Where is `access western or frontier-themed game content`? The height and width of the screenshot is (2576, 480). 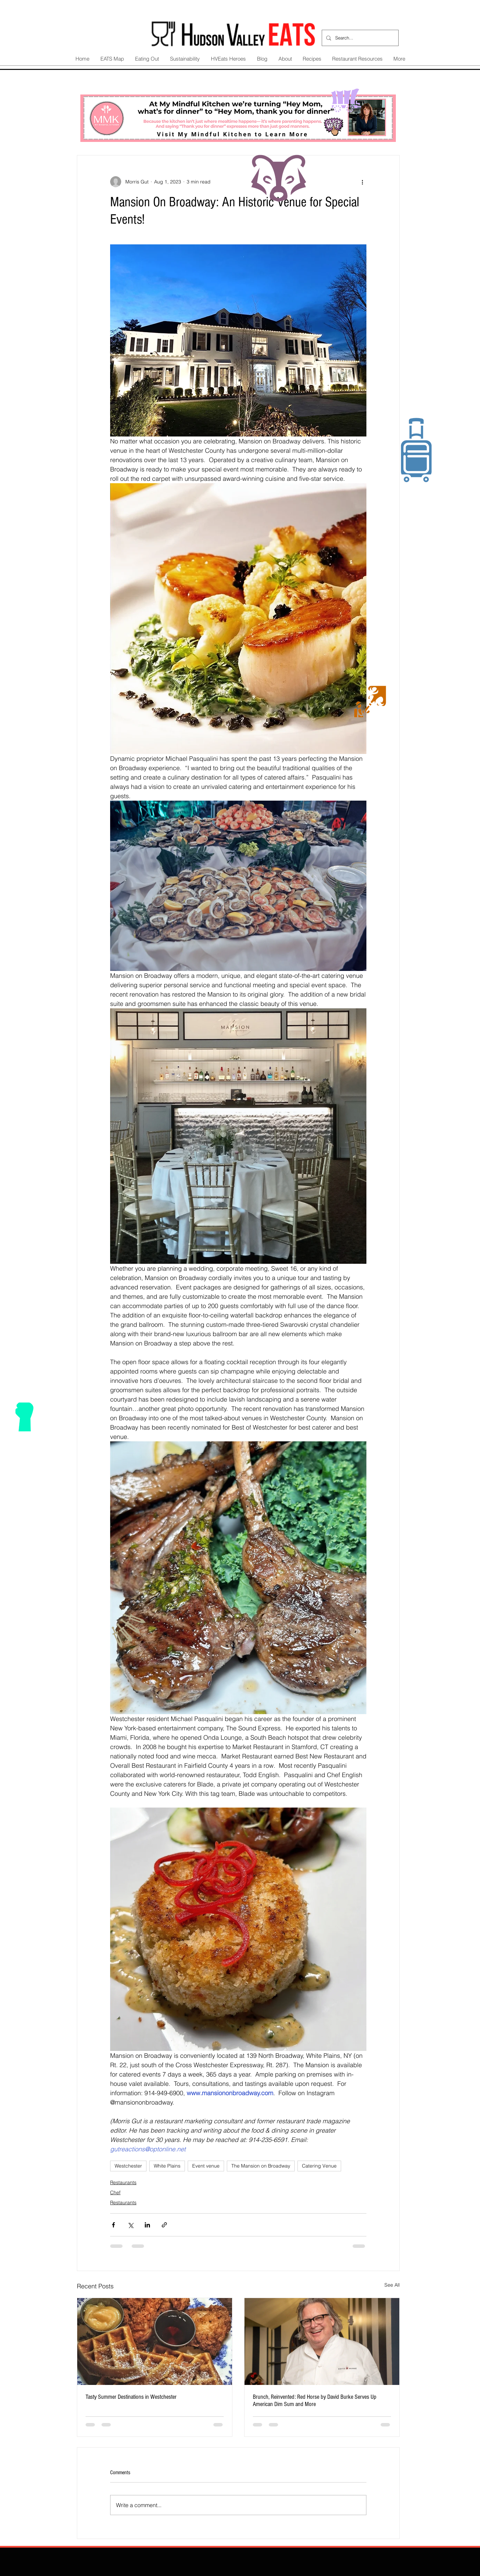
access western or frontier-themed game content is located at coordinates (346, 97).